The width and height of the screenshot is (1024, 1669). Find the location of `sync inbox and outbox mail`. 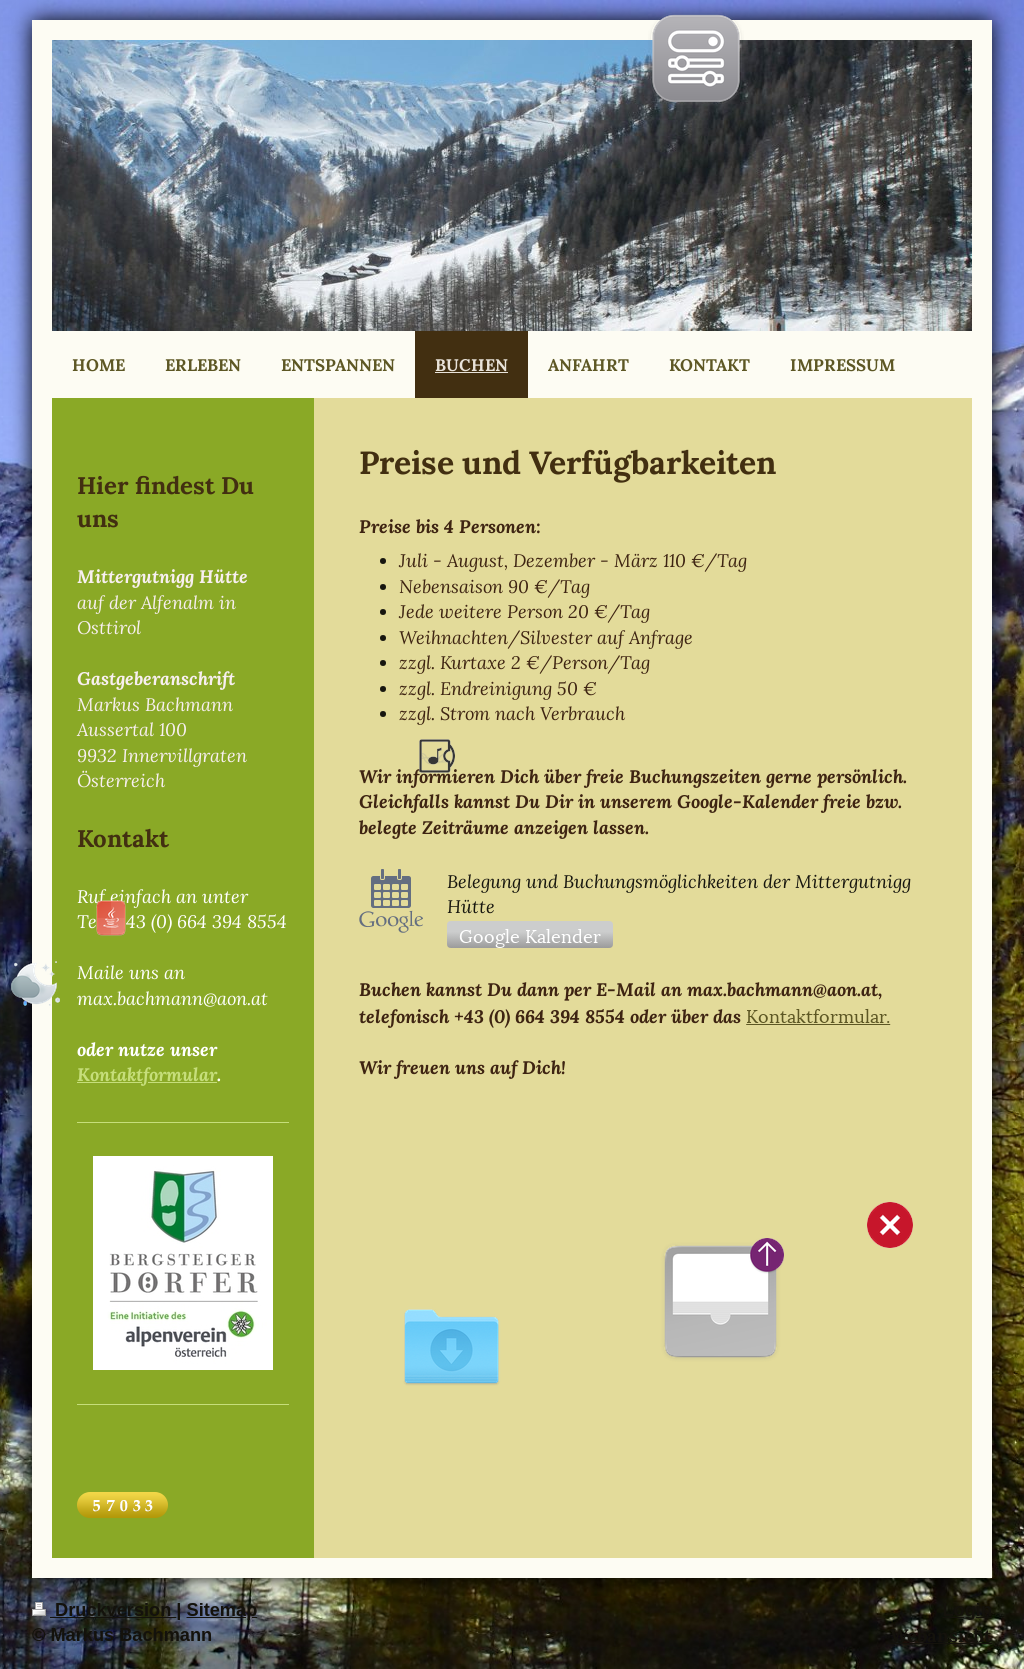

sync inbox and outbox mail is located at coordinates (720, 1301).